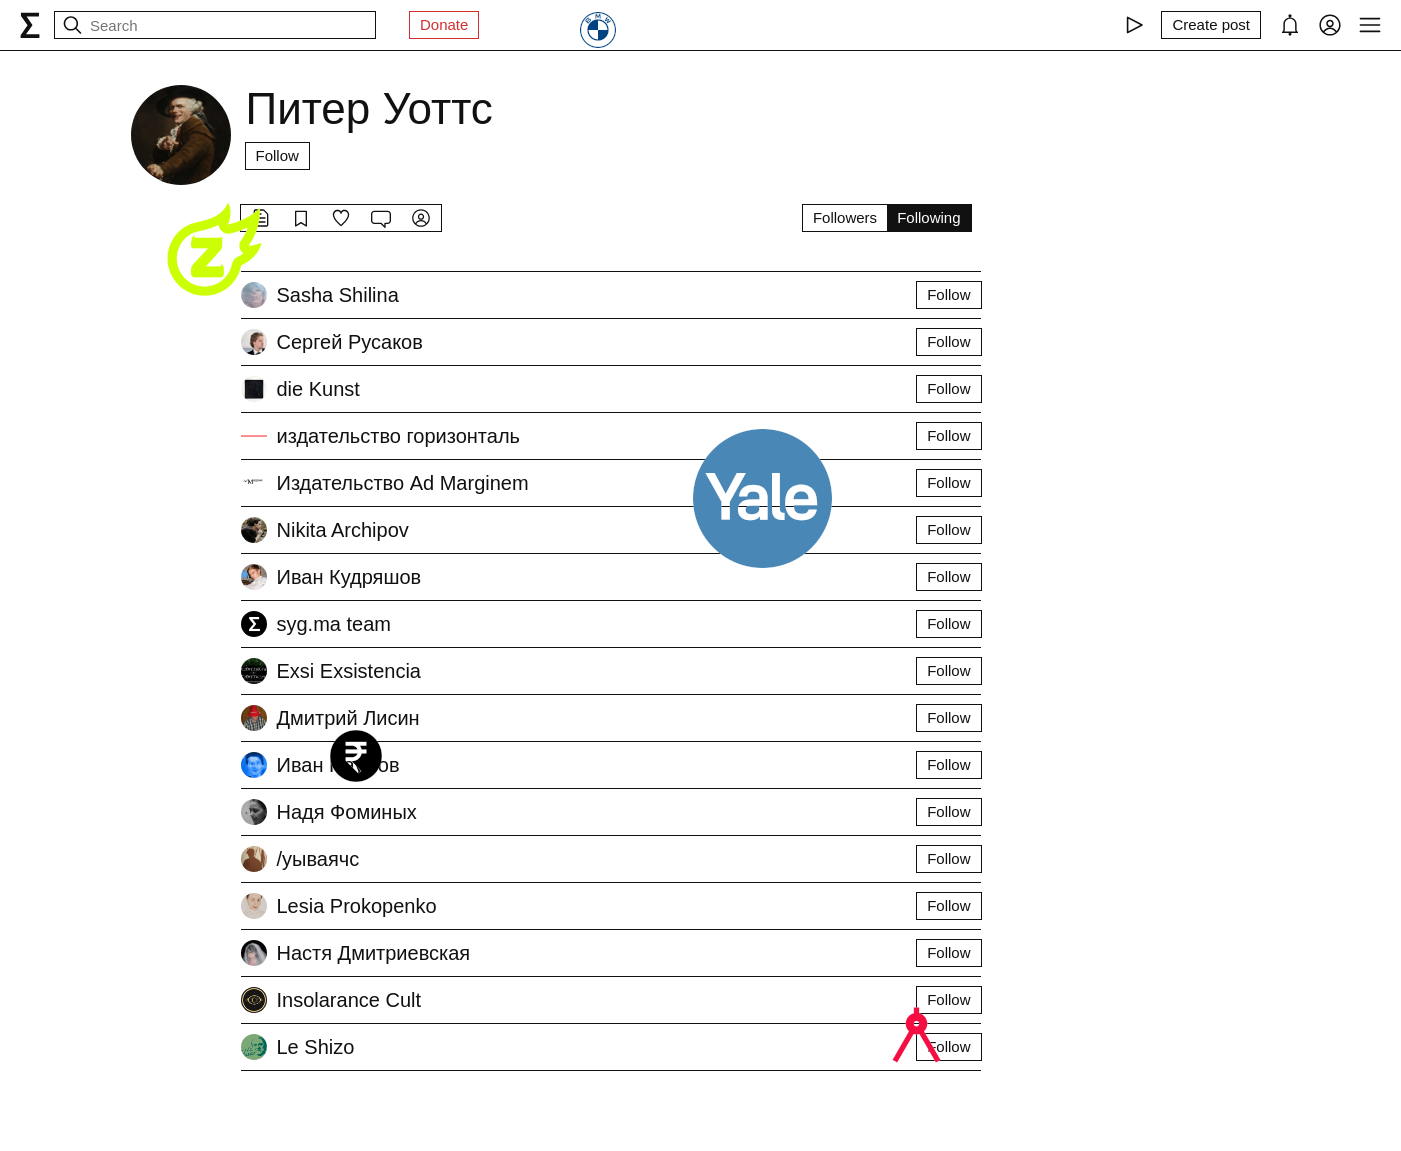  I want to click on view balance in Indian rupees, so click(356, 756).